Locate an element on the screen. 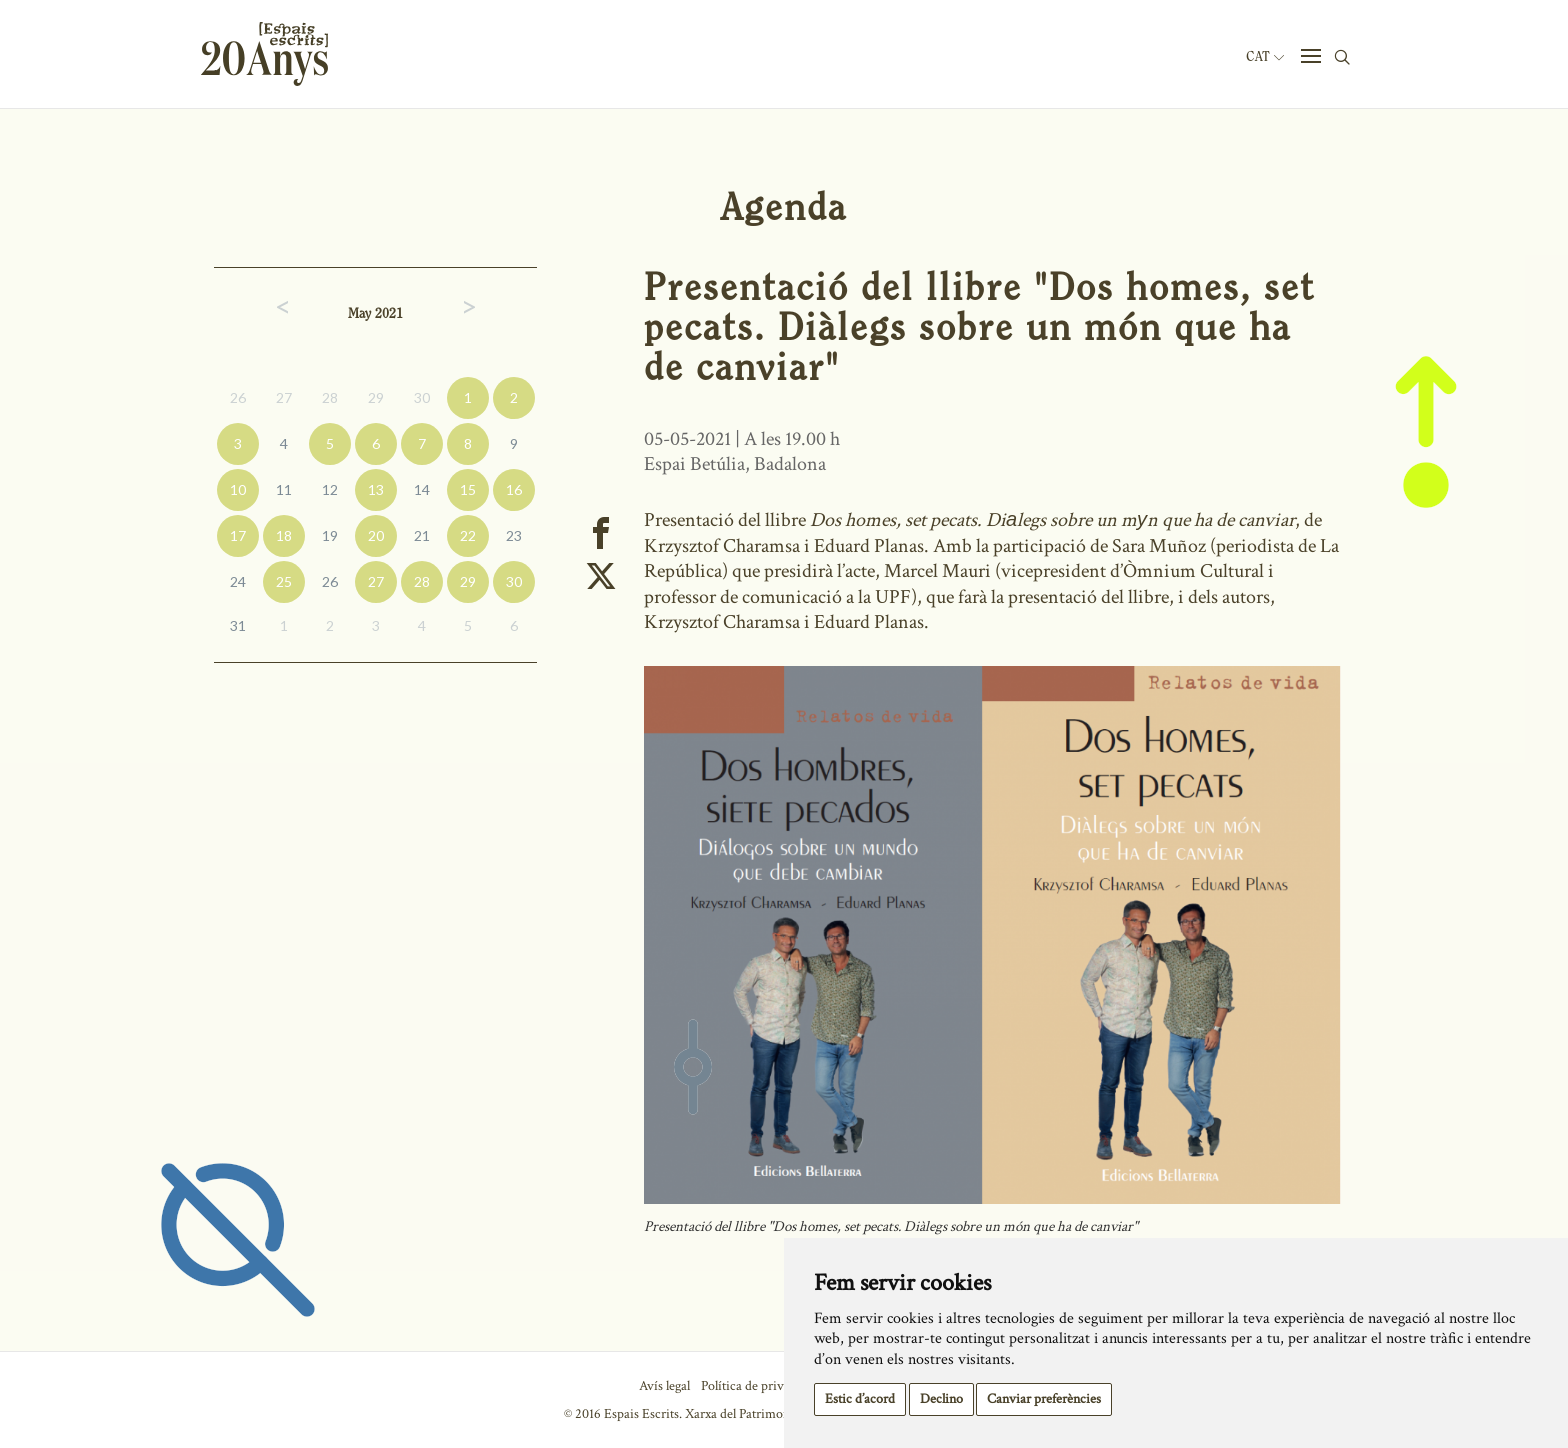 This screenshot has height=1448, width=1568. move item up in a list is located at coordinates (1426, 432).